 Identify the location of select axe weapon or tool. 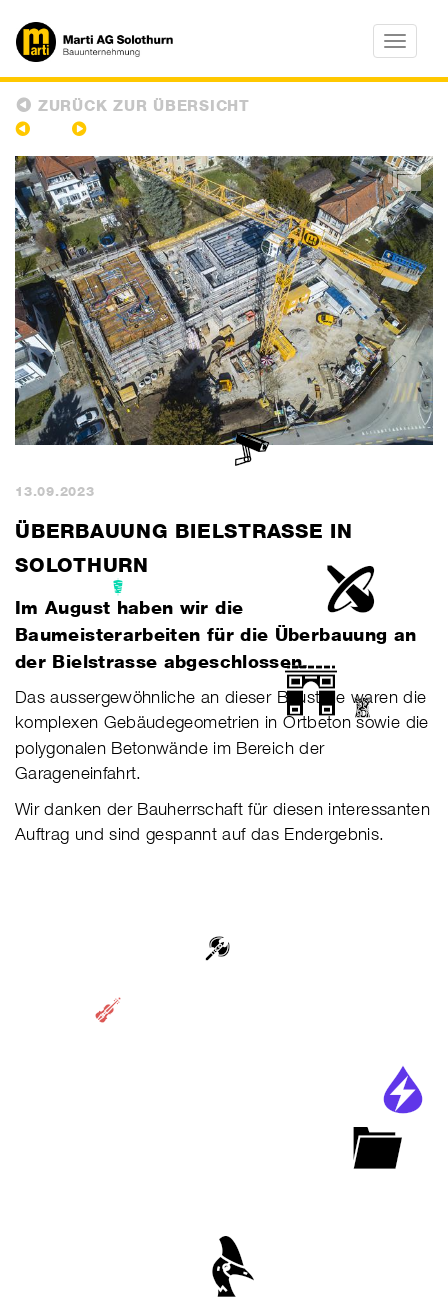
(218, 948).